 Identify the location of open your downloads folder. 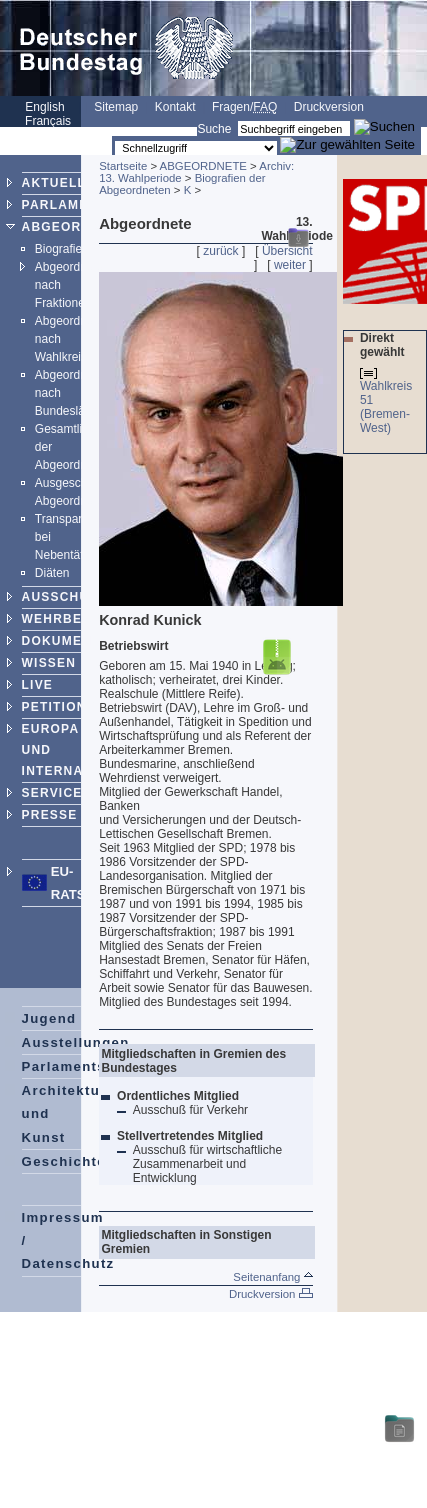
(298, 237).